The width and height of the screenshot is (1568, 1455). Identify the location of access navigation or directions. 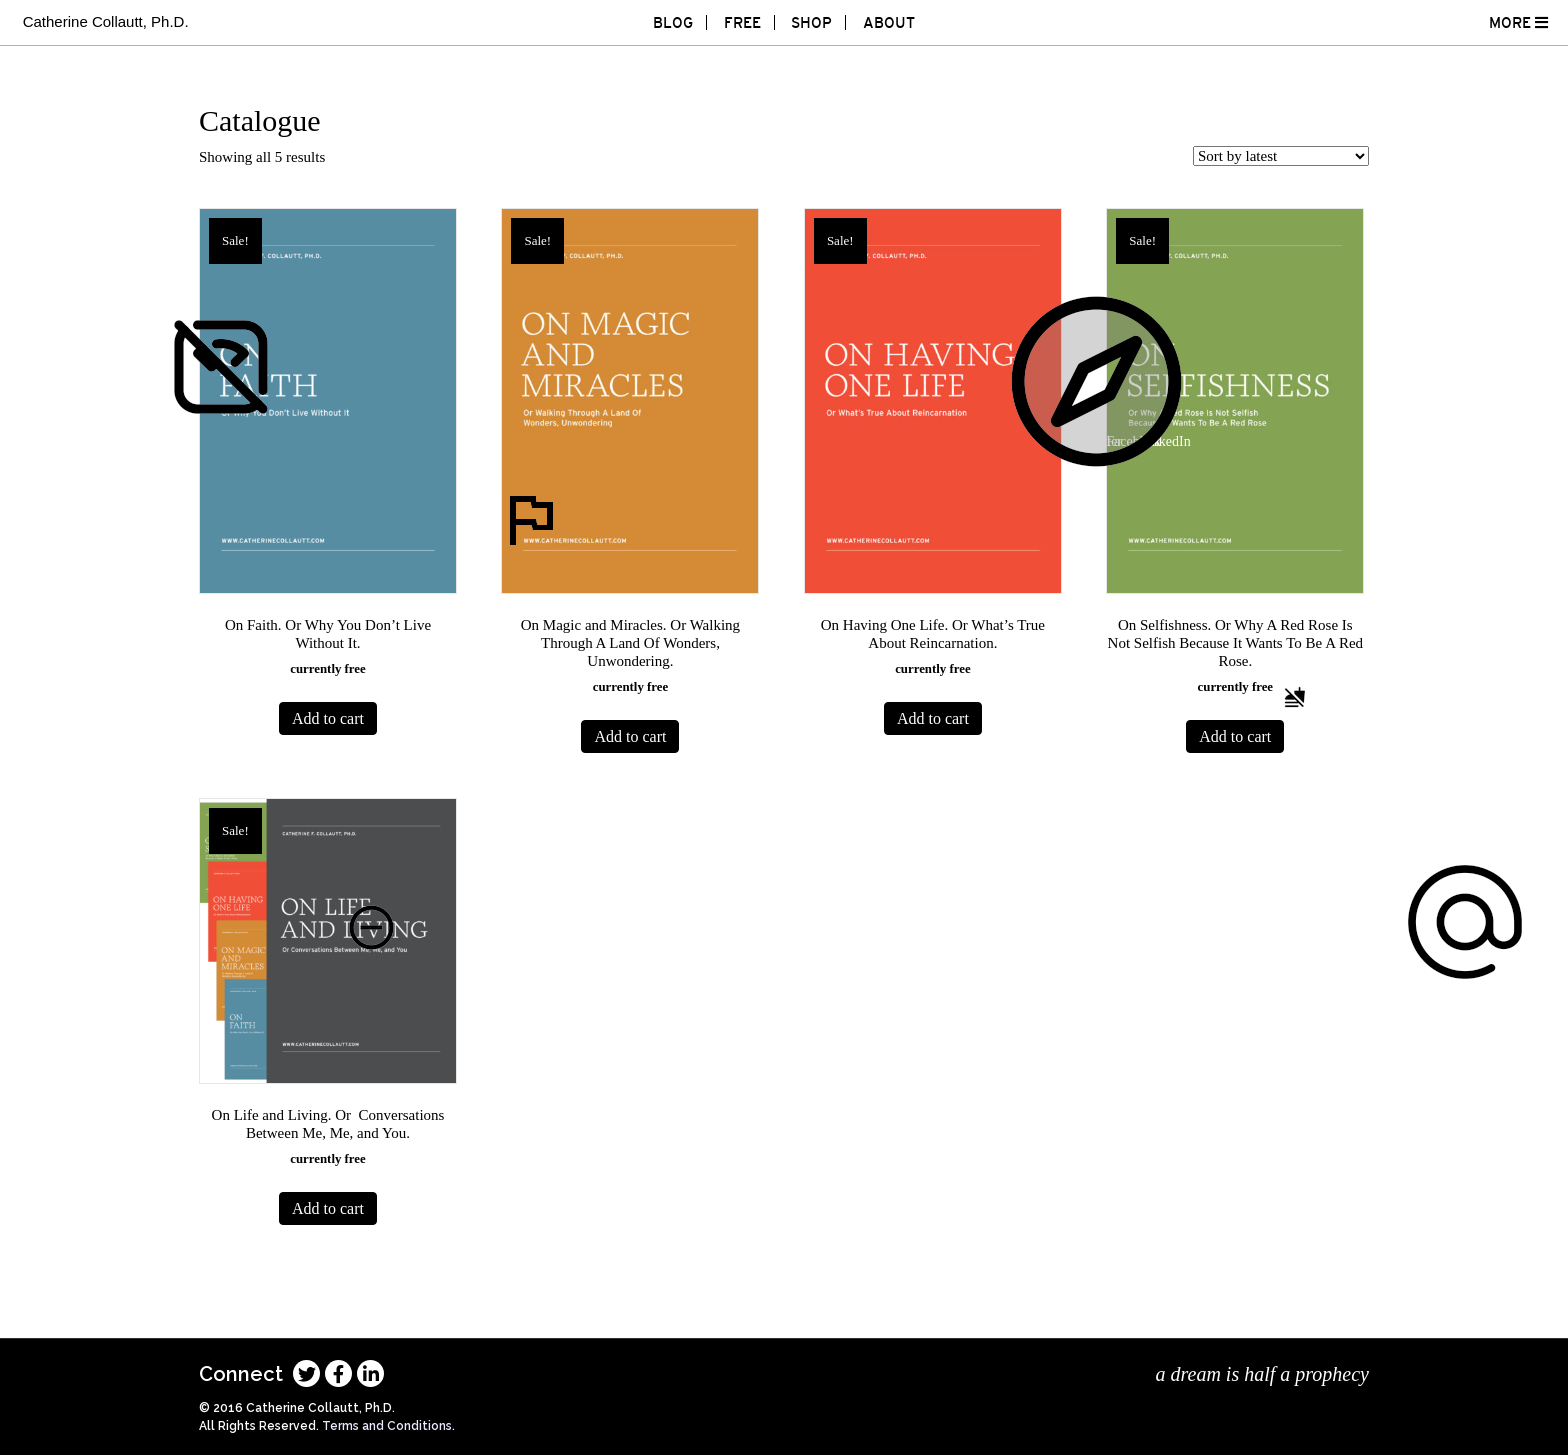
(1096, 381).